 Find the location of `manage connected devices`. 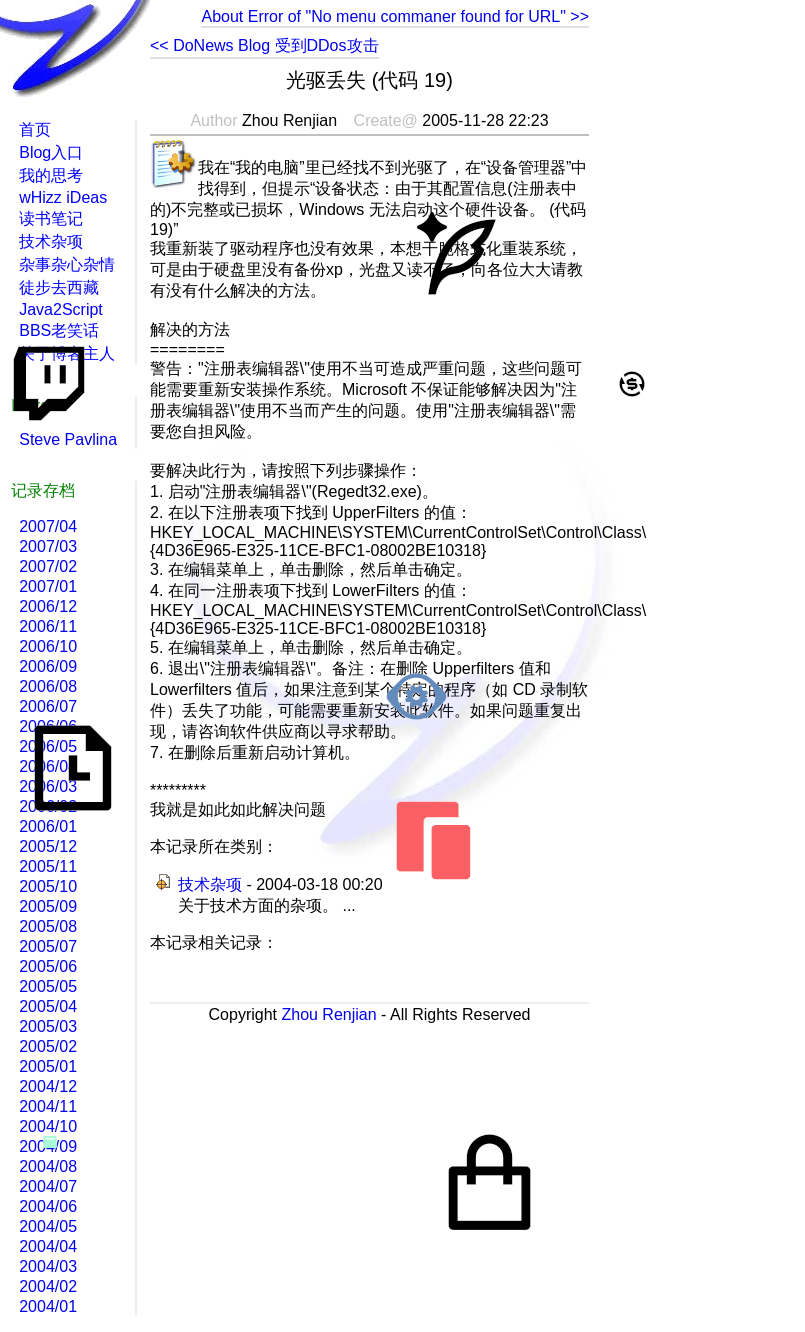

manage connected devices is located at coordinates (431, 840).